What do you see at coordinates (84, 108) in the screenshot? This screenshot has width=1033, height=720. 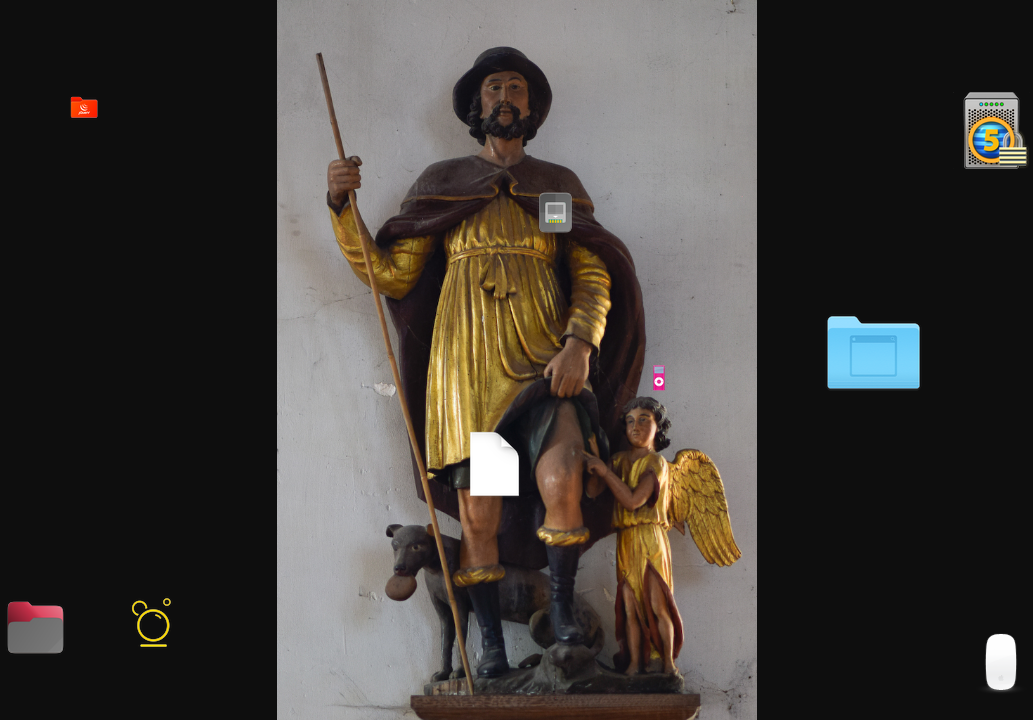 I see `folder containing jQuery library files` at bounding box center [84, 108].